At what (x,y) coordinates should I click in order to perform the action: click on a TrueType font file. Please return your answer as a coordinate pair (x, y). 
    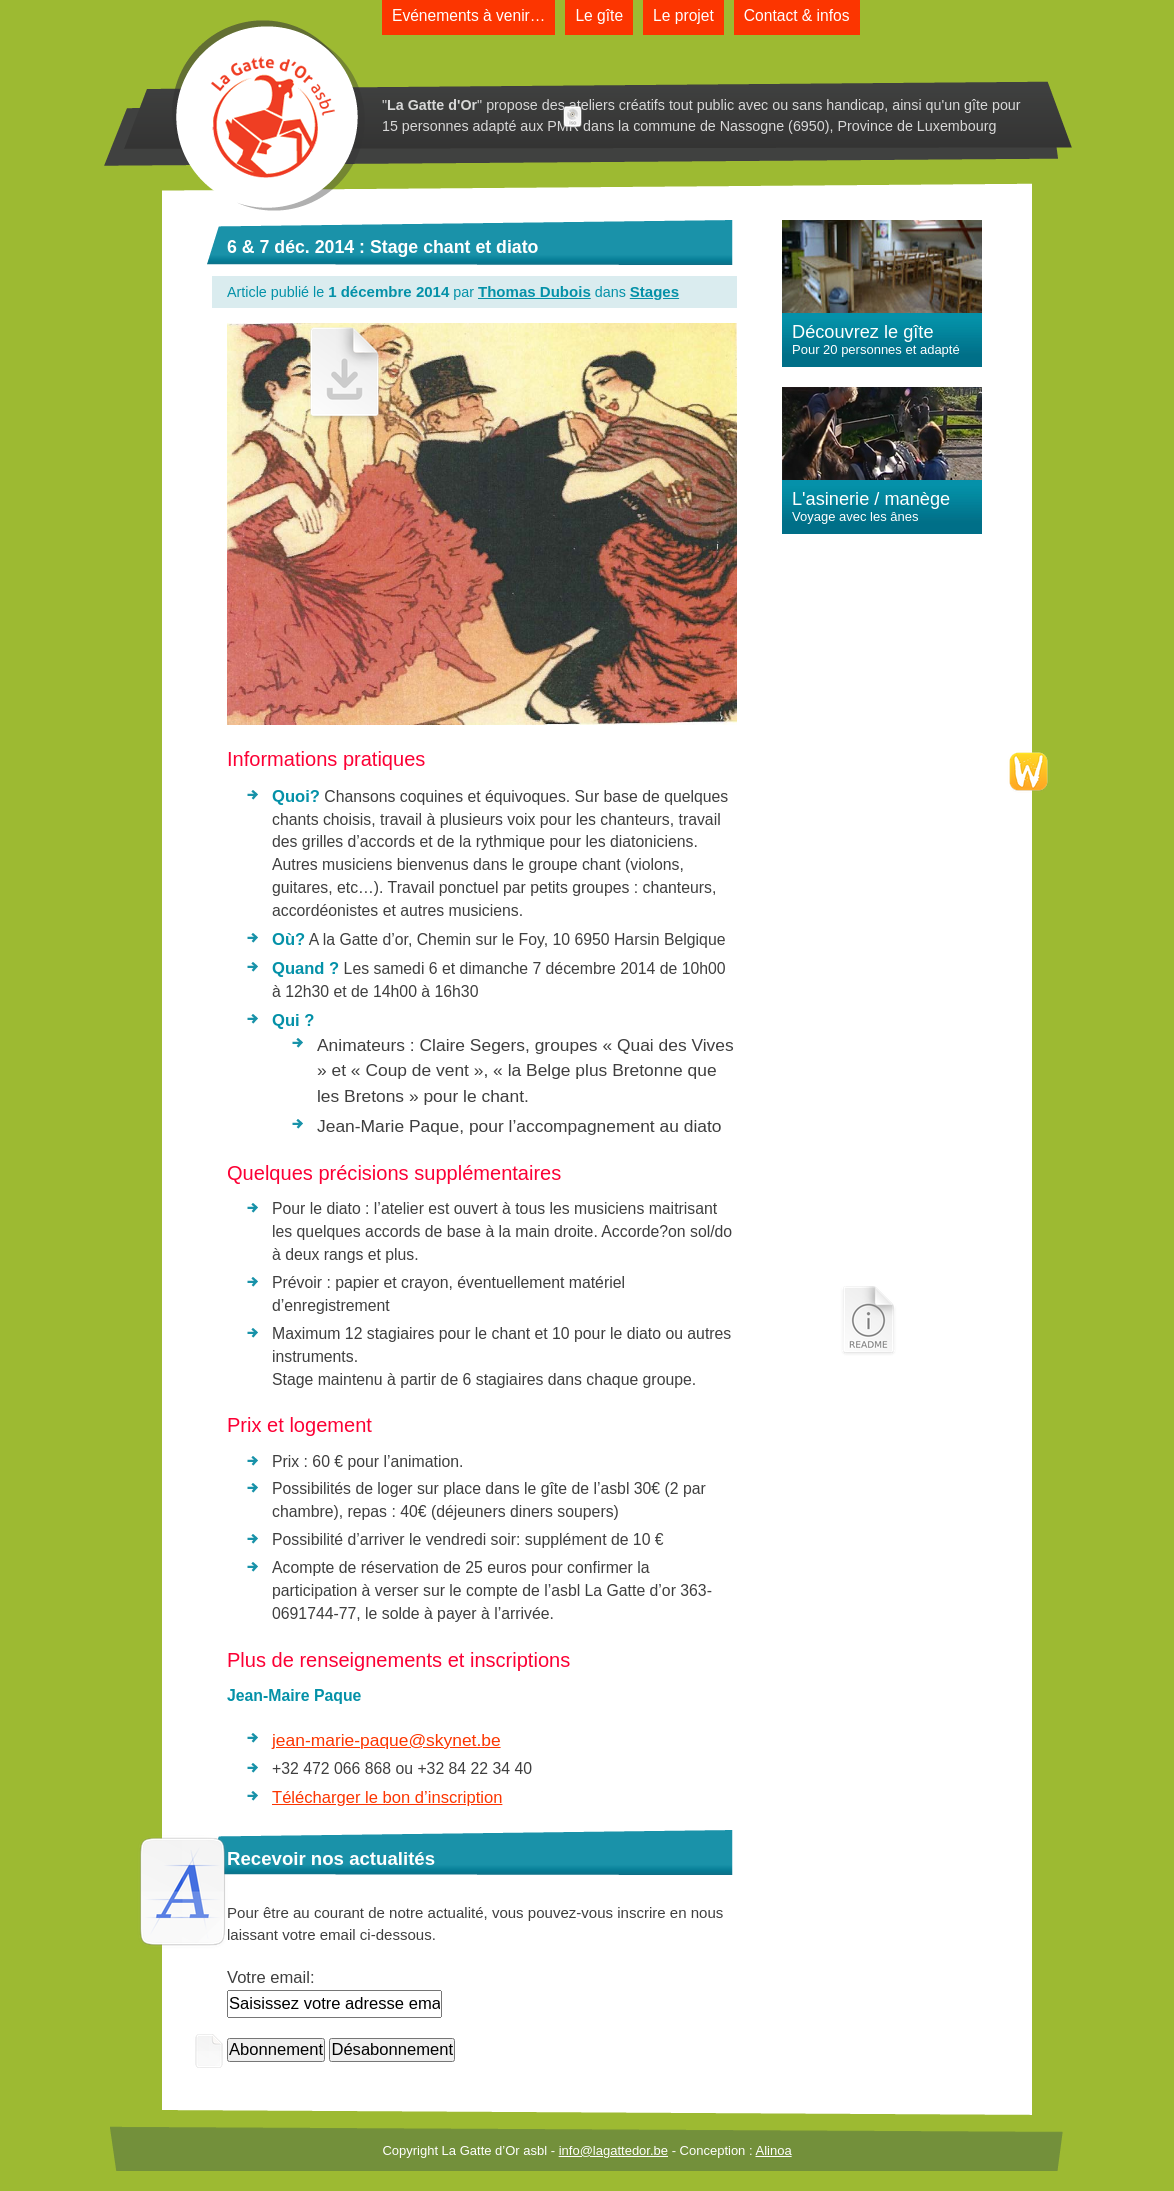
    Looking at the image, I should click on (182, 1891).